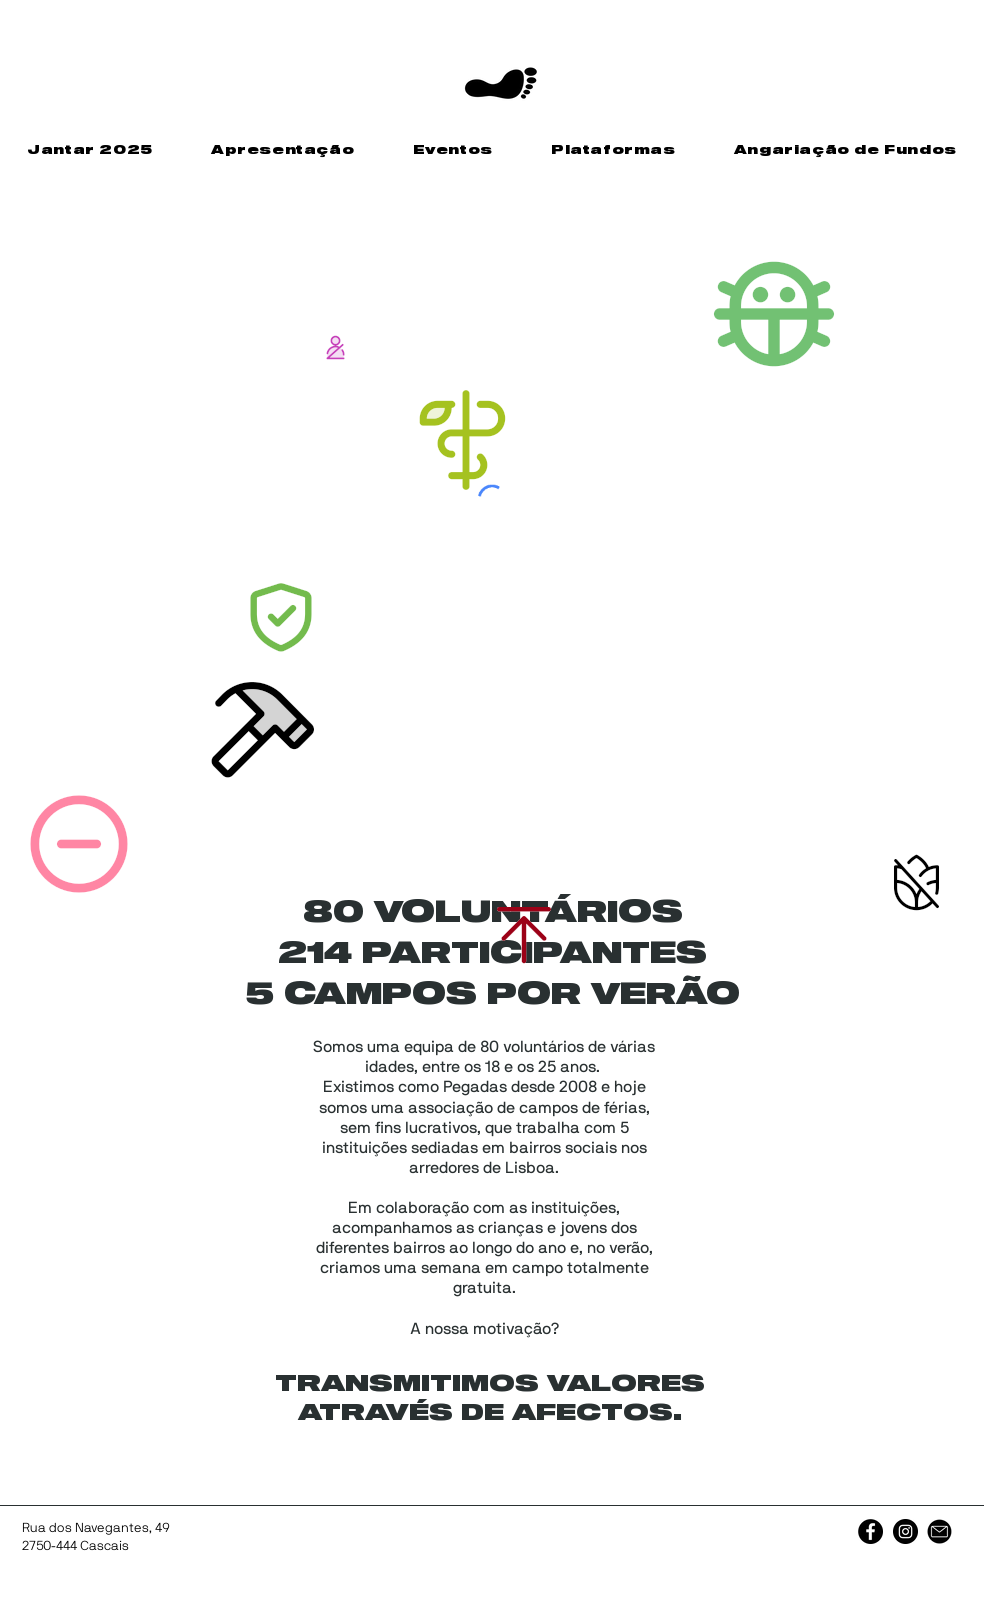 The height and width of the screenshot is (1611, 984). I want to click on indicates seatbelt reminder or safety warning, so click(335, 347).